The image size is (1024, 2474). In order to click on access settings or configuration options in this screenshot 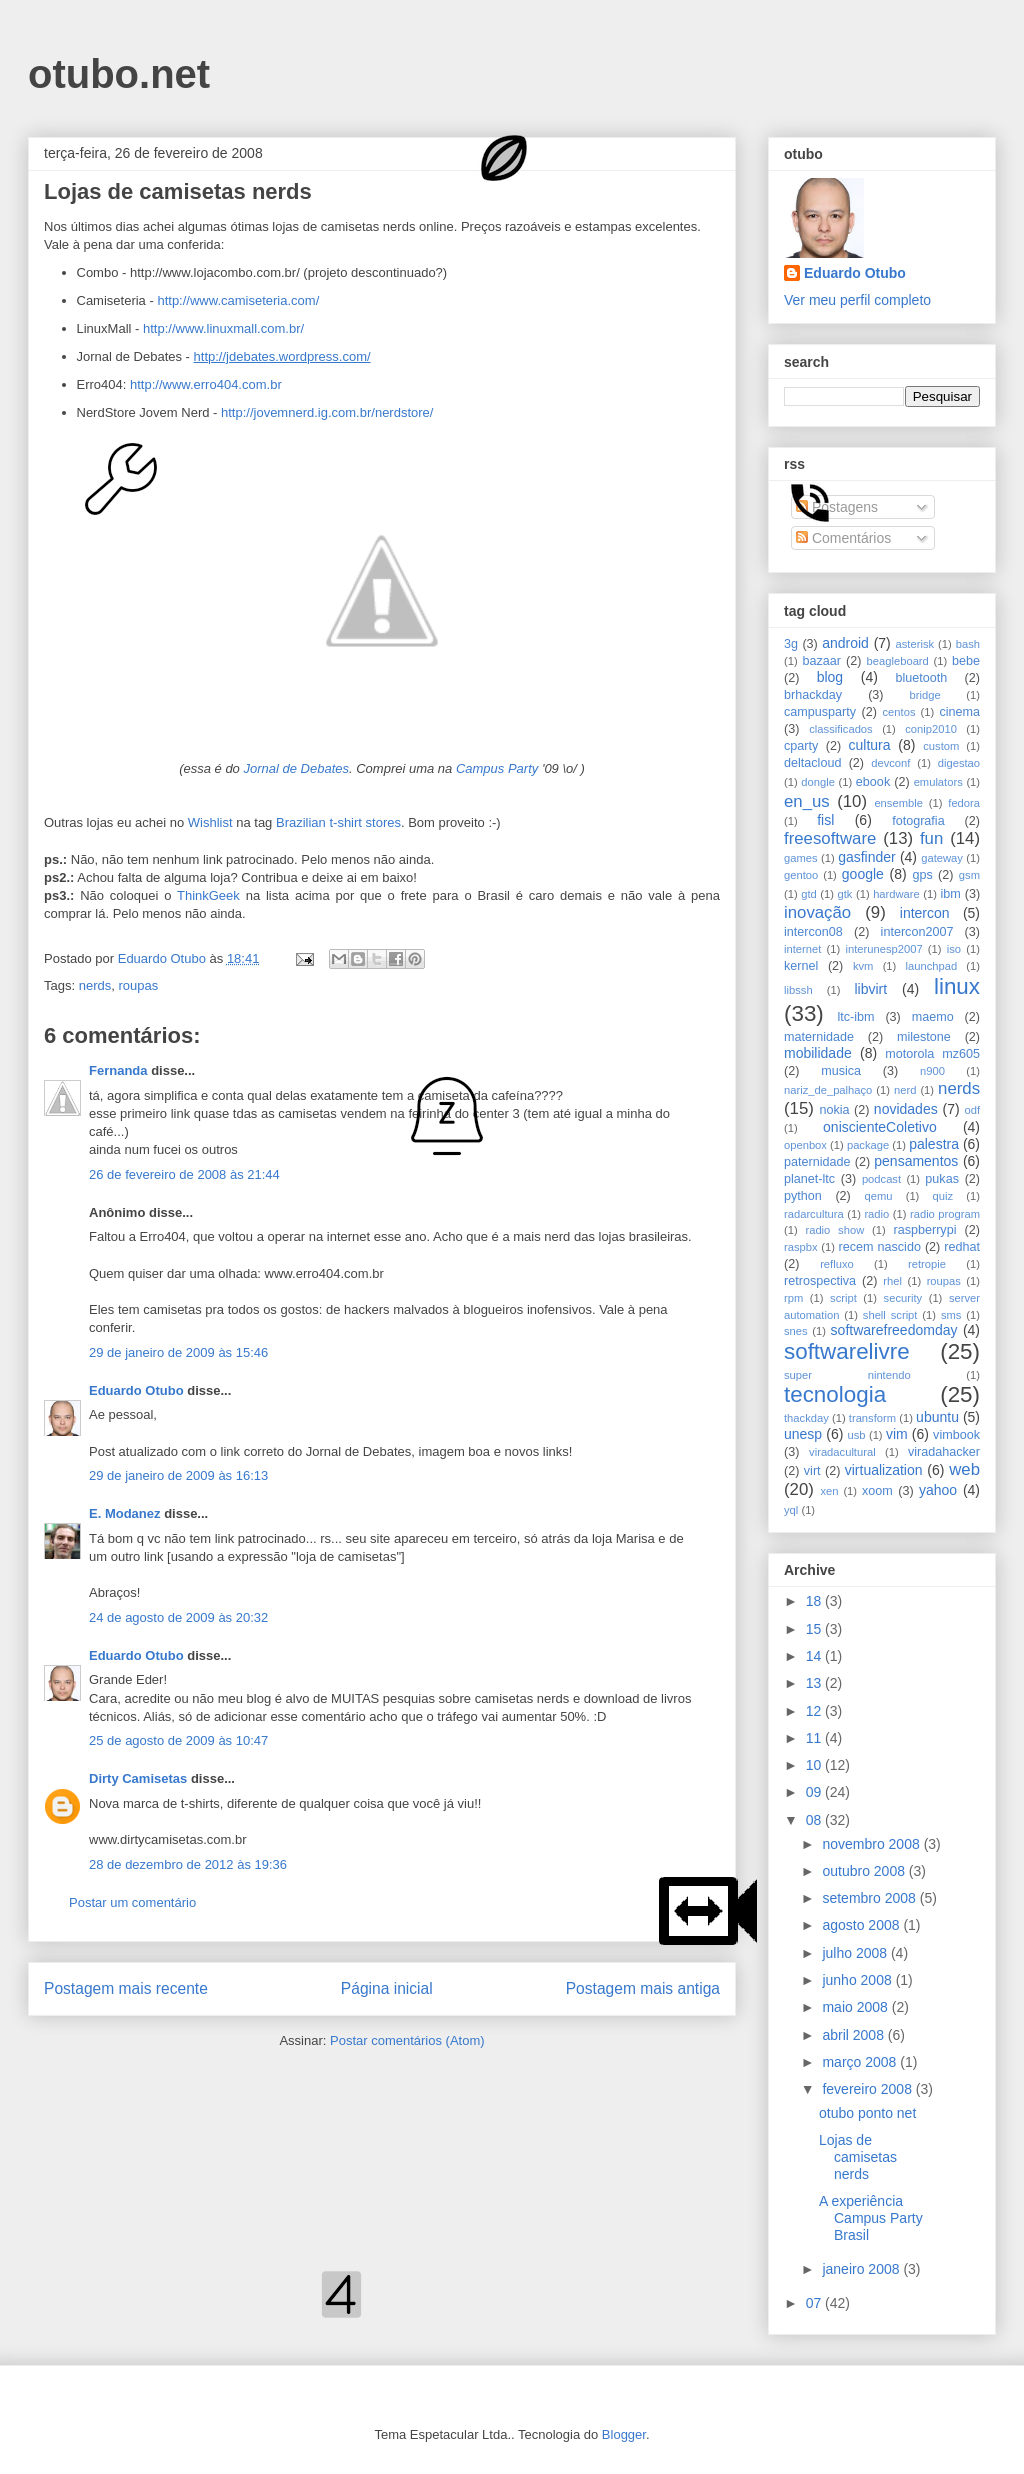, I will do `click(121, 479)`.